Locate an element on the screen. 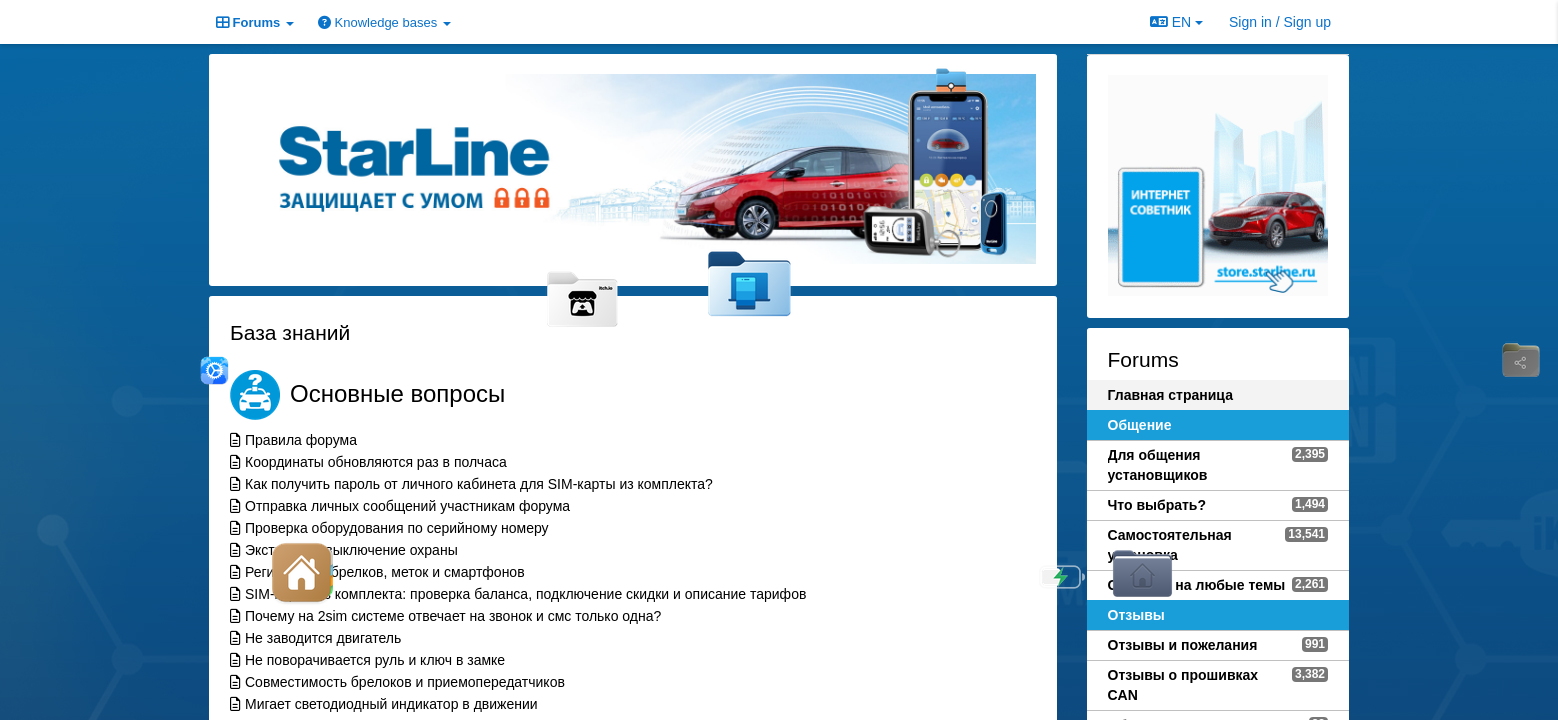 Image resolution: width=1558 pixels, height=720 pixels. open your itch.io games folder is located at coordinates (582, 301).